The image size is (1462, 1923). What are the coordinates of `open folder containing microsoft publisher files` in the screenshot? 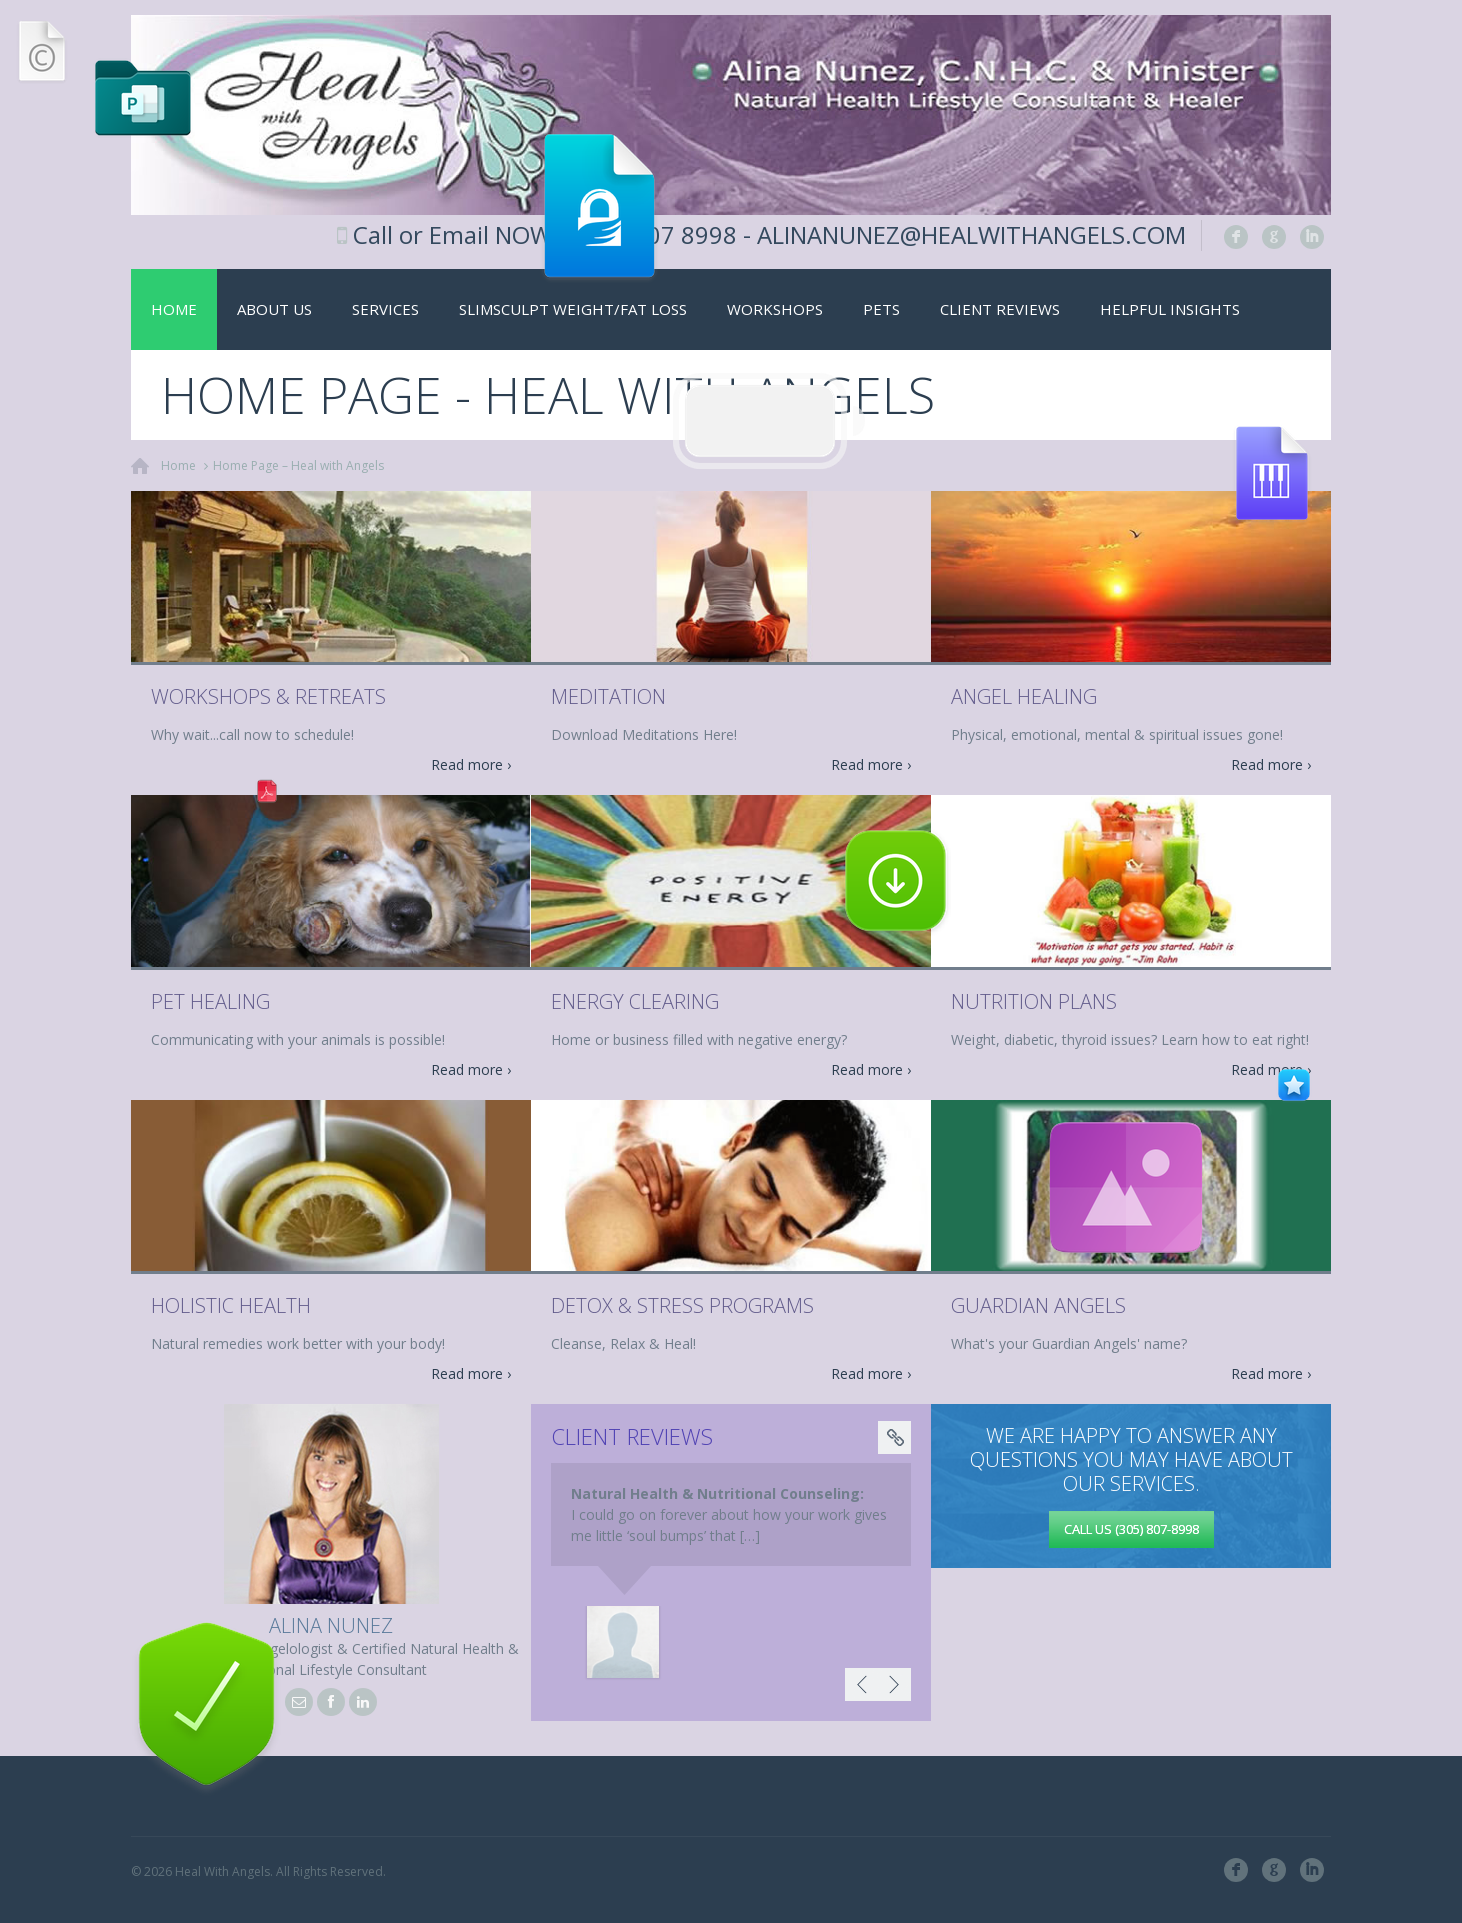 It's located at (142, 100).